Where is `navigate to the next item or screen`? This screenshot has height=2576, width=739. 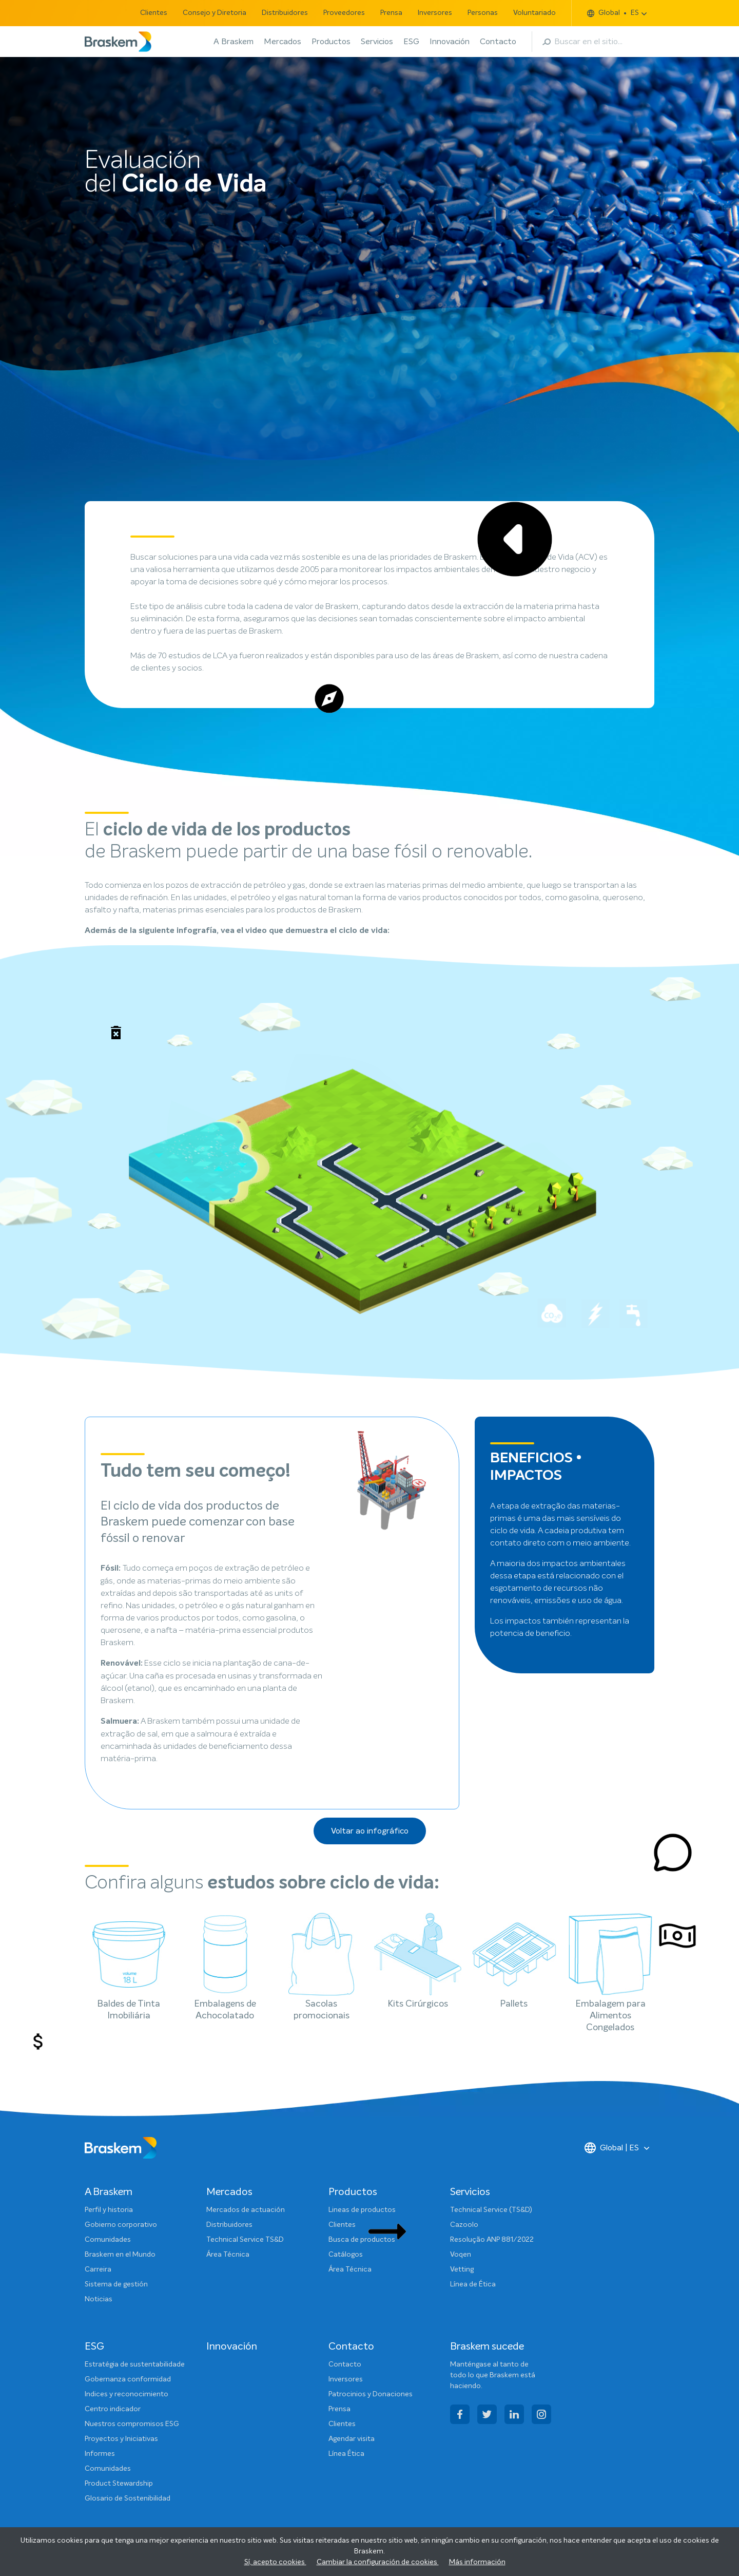
navigate to the next item or screen is located at coordinates (387, 2231).